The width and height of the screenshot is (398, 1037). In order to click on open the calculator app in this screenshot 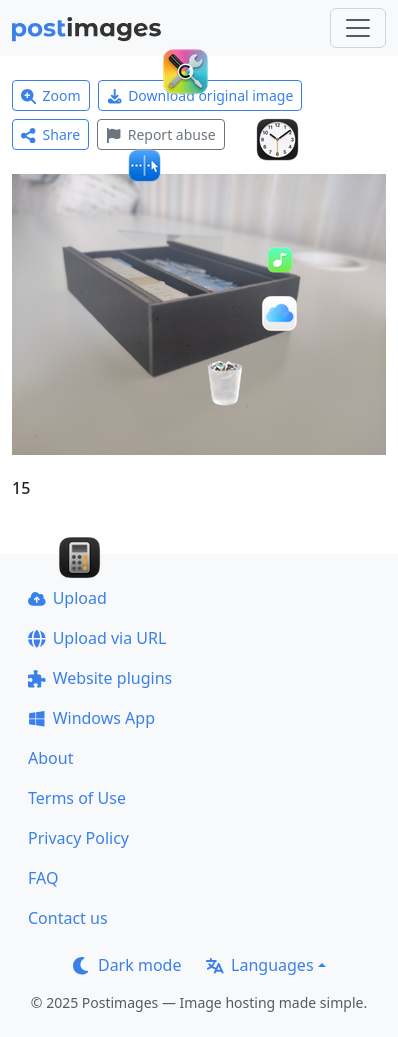, I will do `click(79, 557)`.